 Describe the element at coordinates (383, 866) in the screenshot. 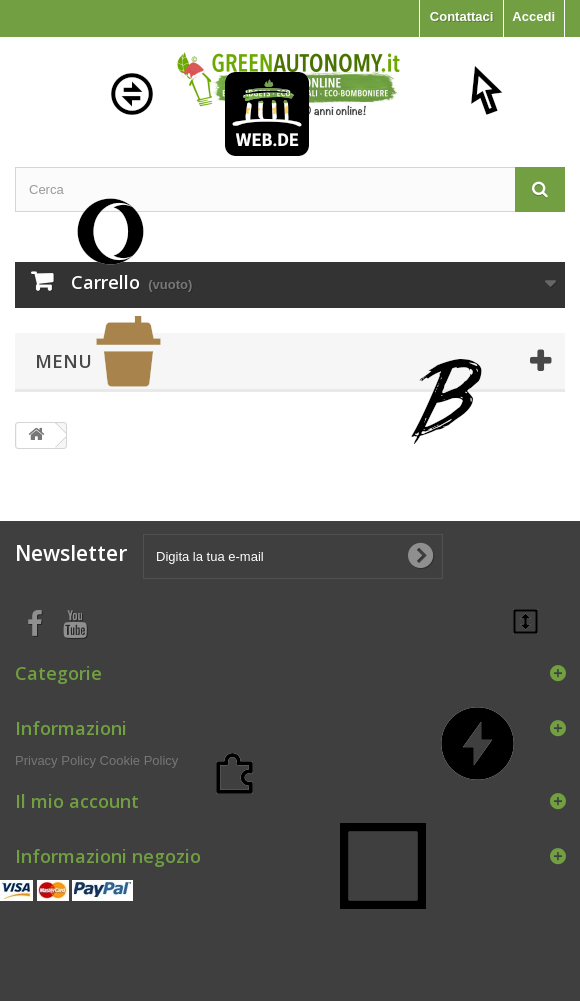

I see `open CodeSandbox development environment` at that location.